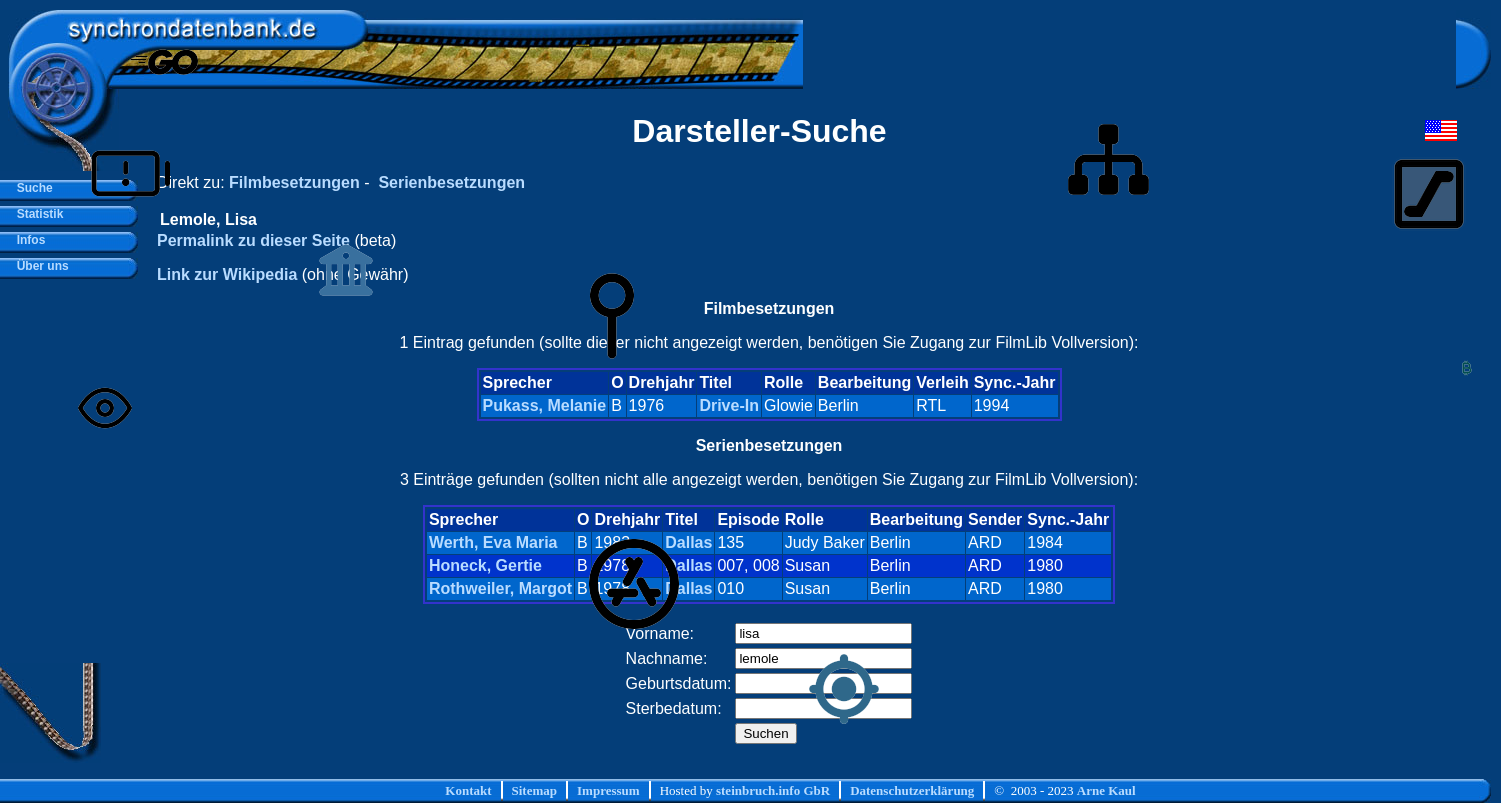 Image resolution: width=1501 pixels, height=803 pixels. Describe the element at coordinates (1429, 194) in the screenshot. I see `indicates escalator access nearby` at that location.